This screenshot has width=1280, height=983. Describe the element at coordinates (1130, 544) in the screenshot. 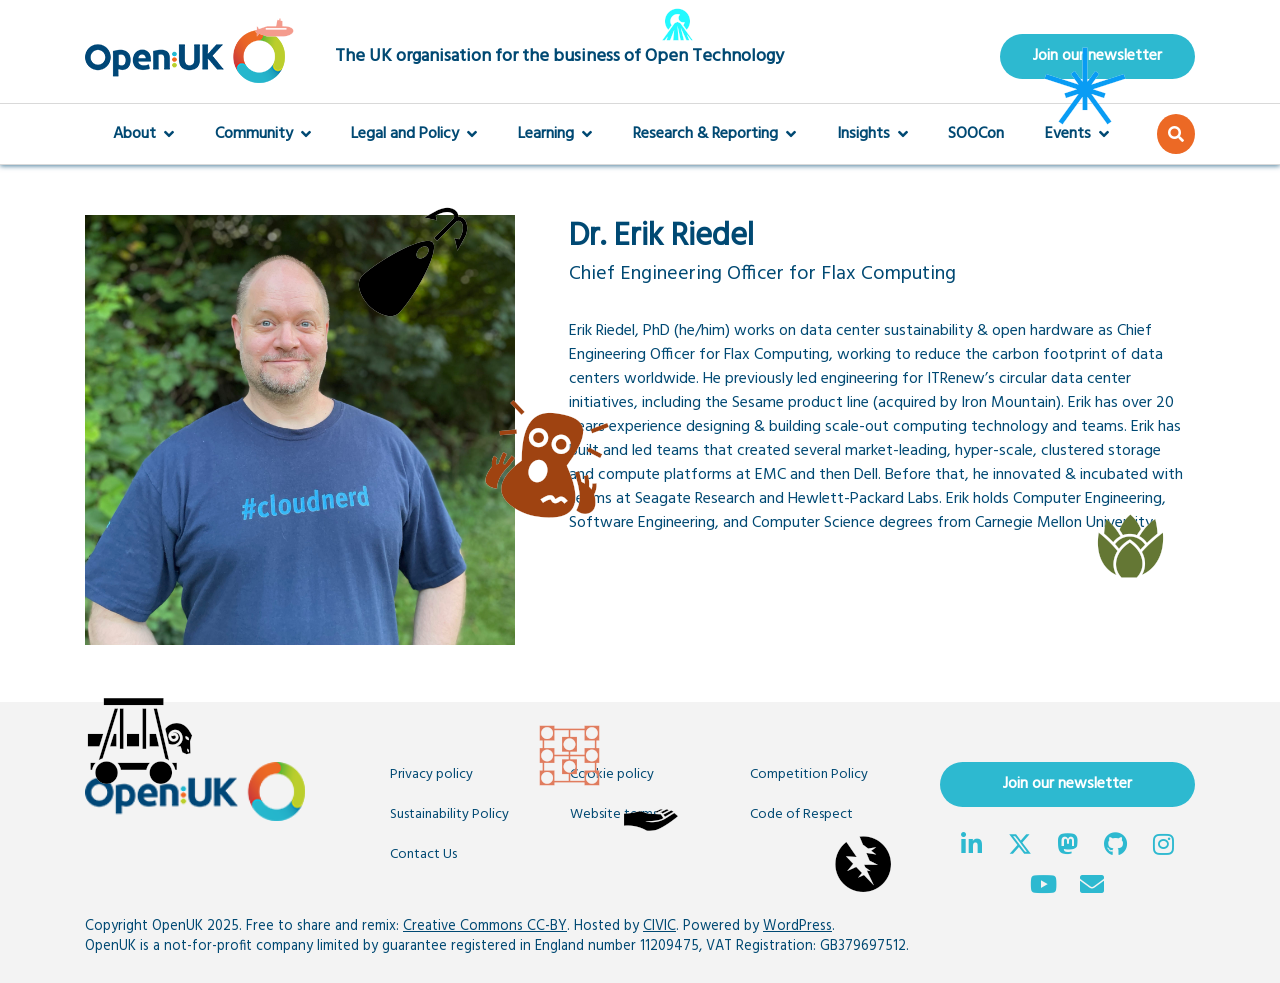

I see `access meditation or mindfulness features` at that location.